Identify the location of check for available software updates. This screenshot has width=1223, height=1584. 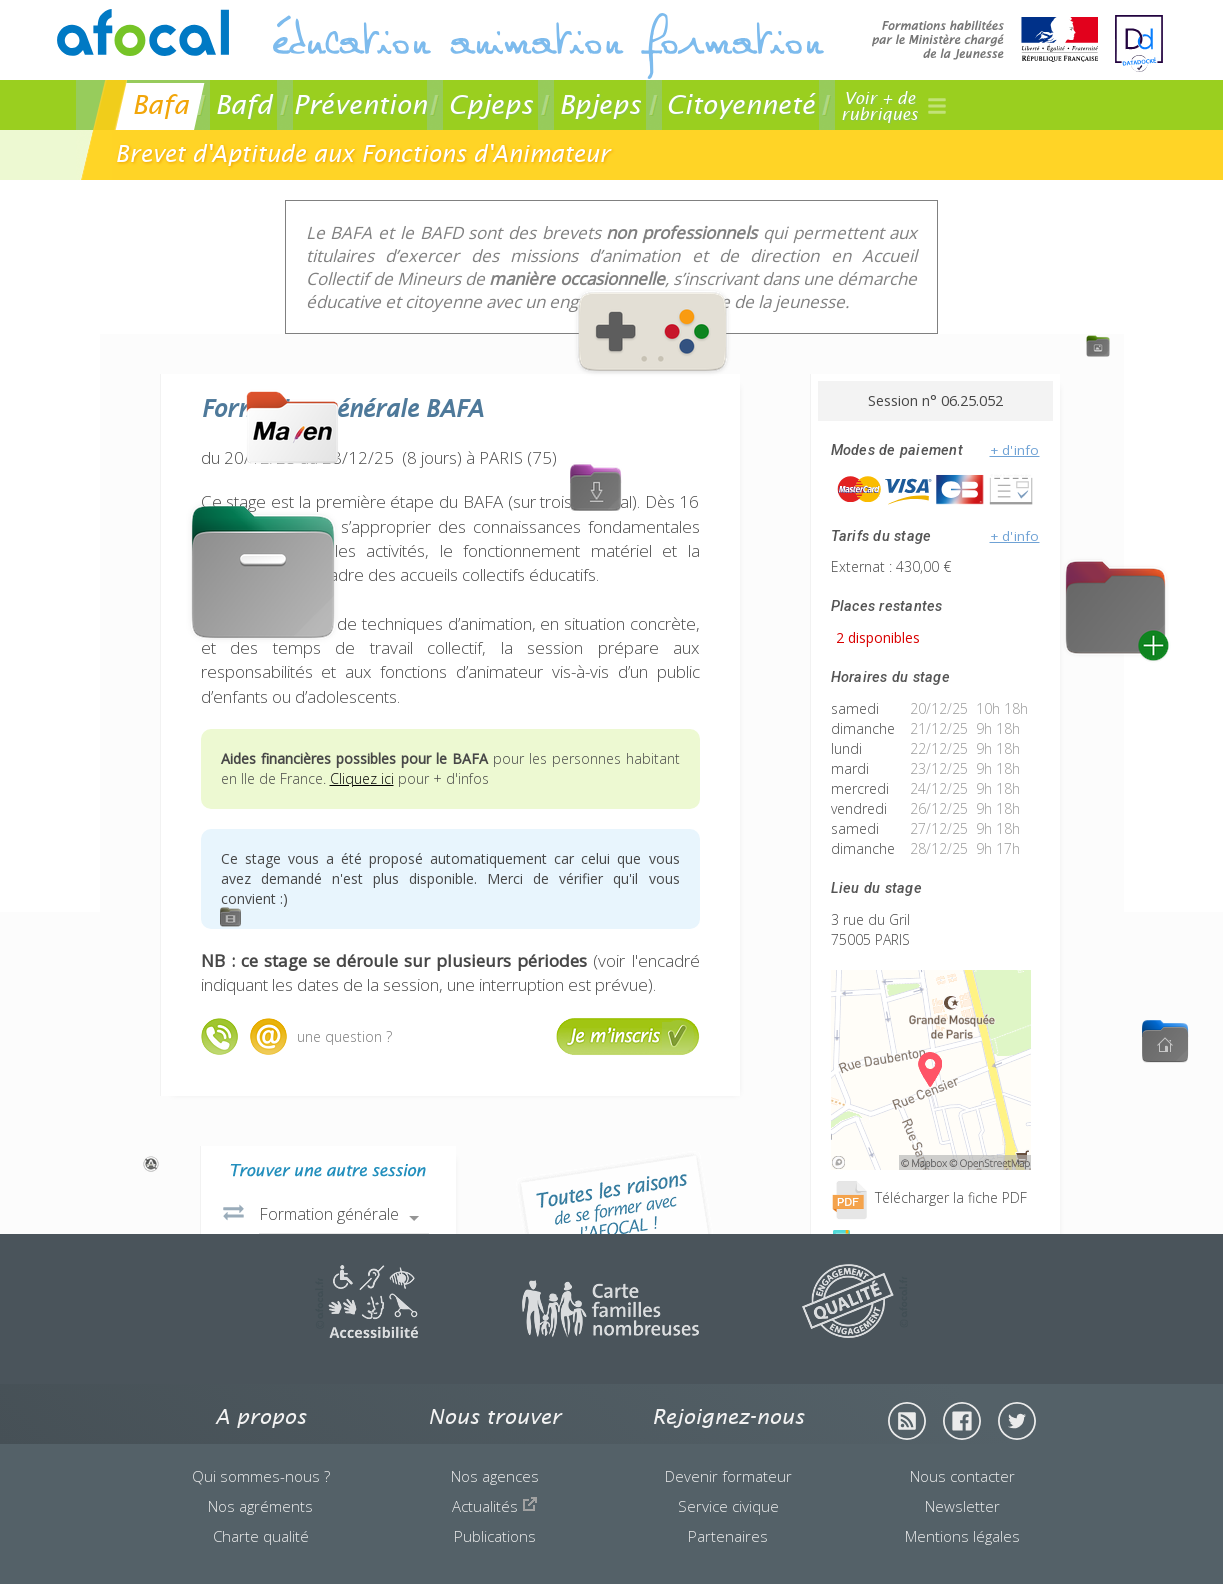
(151, 1164).